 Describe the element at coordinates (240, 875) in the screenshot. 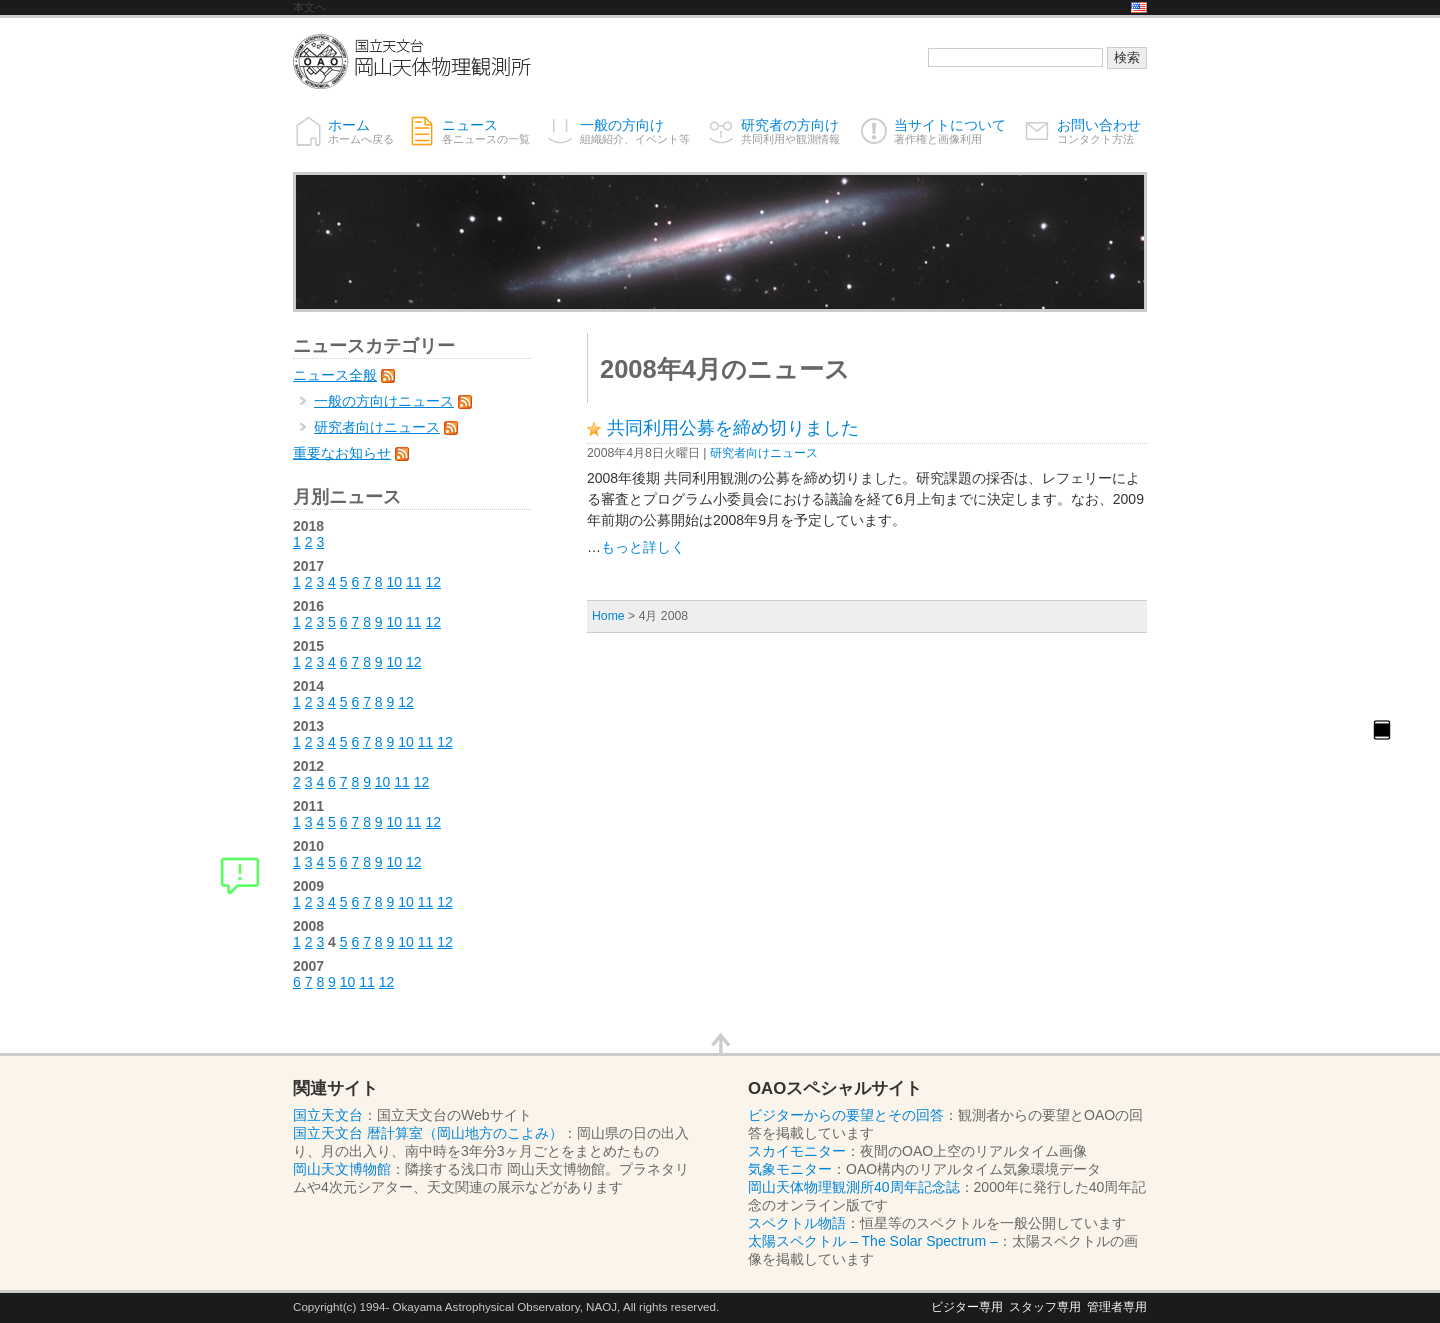

I see `report an issue or problem` at that location.